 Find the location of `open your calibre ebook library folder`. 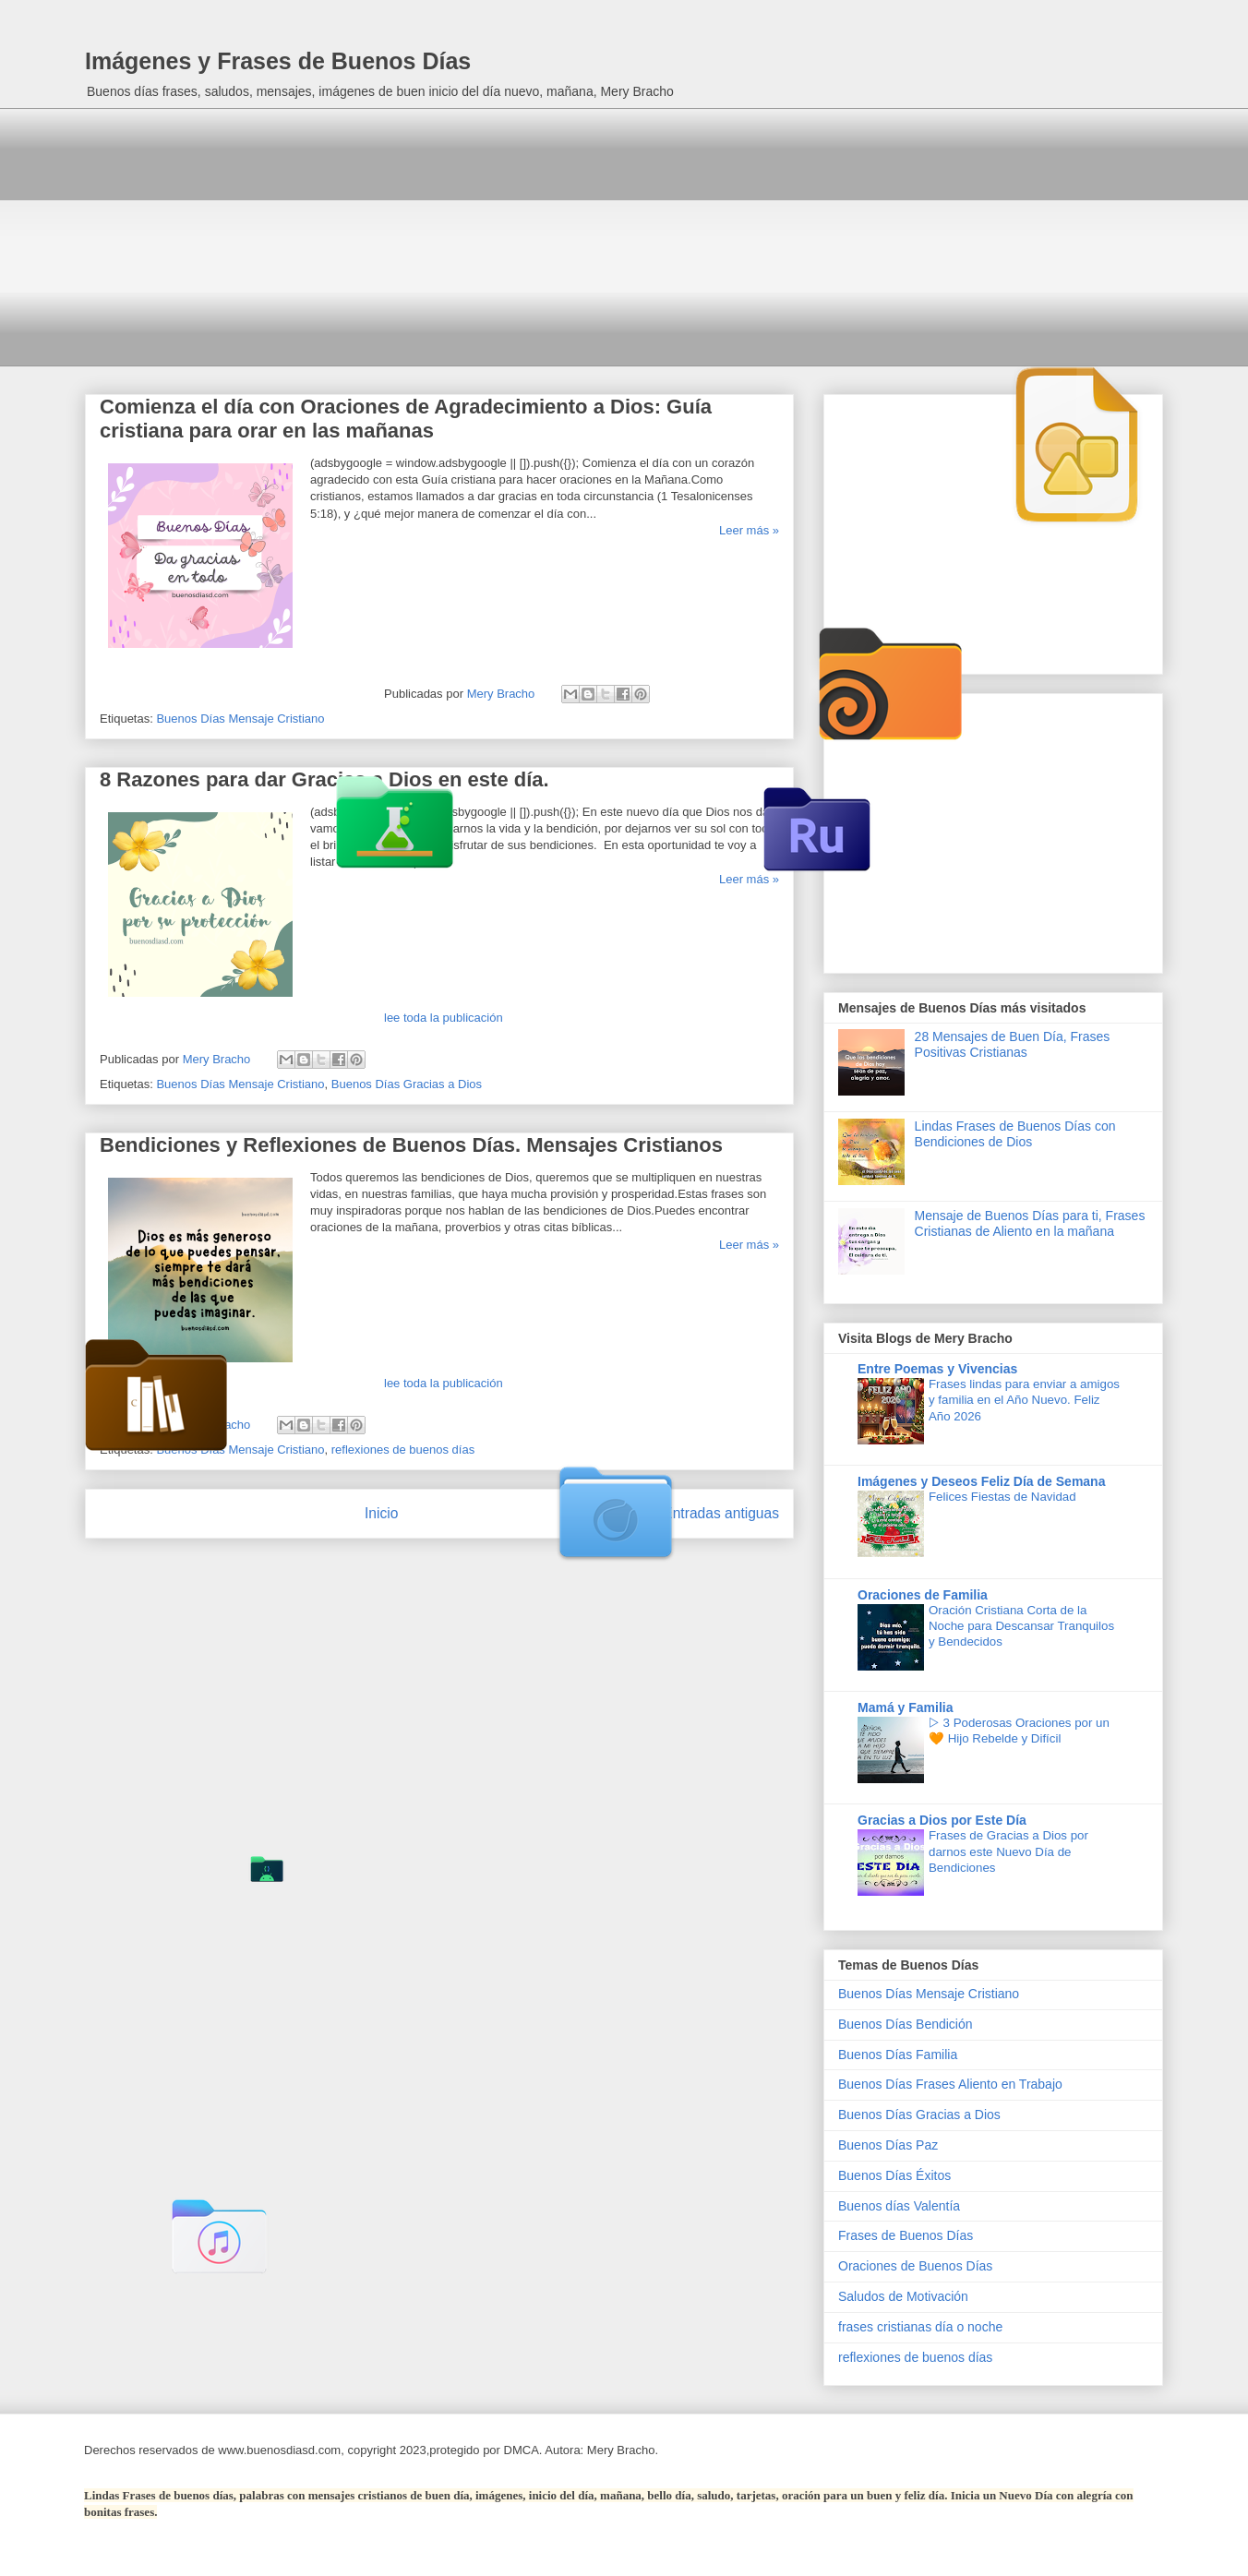

open your calibre ebook library folder is located at coordinates (155, 1398).